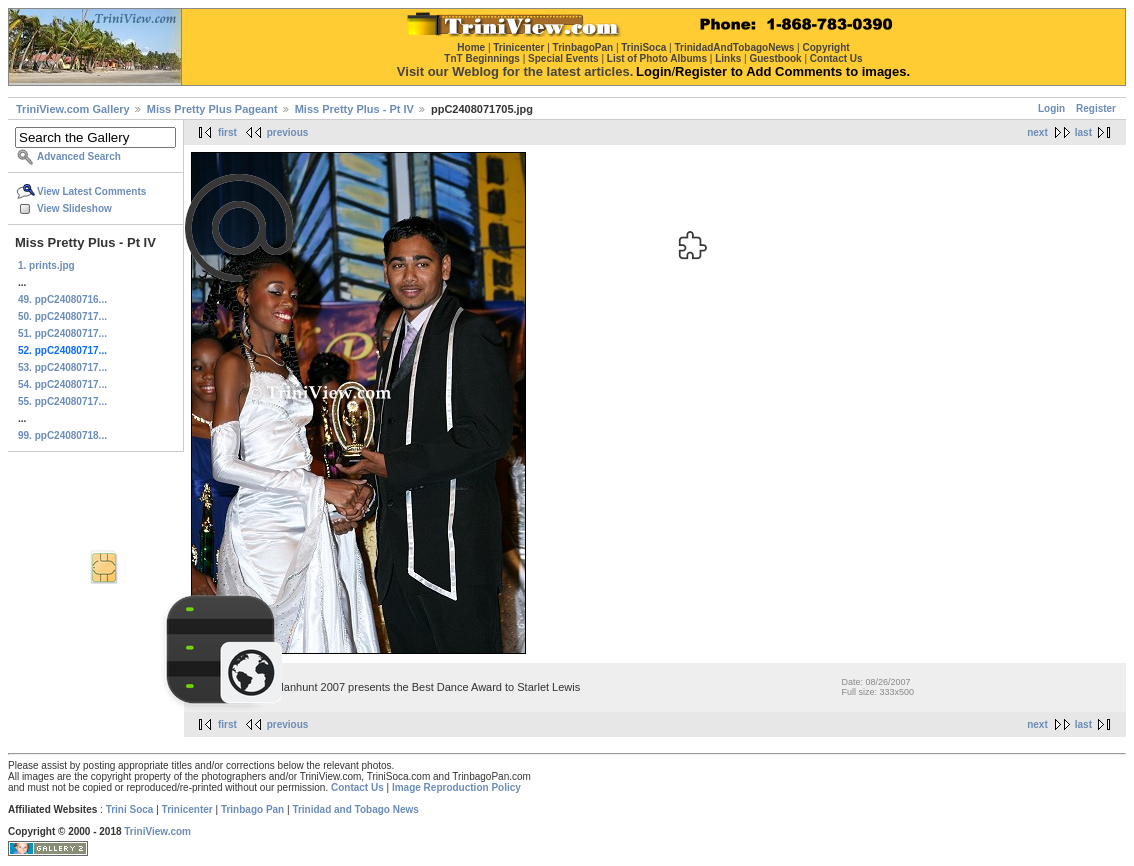 The width and height of the screenshot is (1134, 866). Describe the element at coordinates (692, 246) in the screenshot. I see `access plugin settings and preferences` at that location.